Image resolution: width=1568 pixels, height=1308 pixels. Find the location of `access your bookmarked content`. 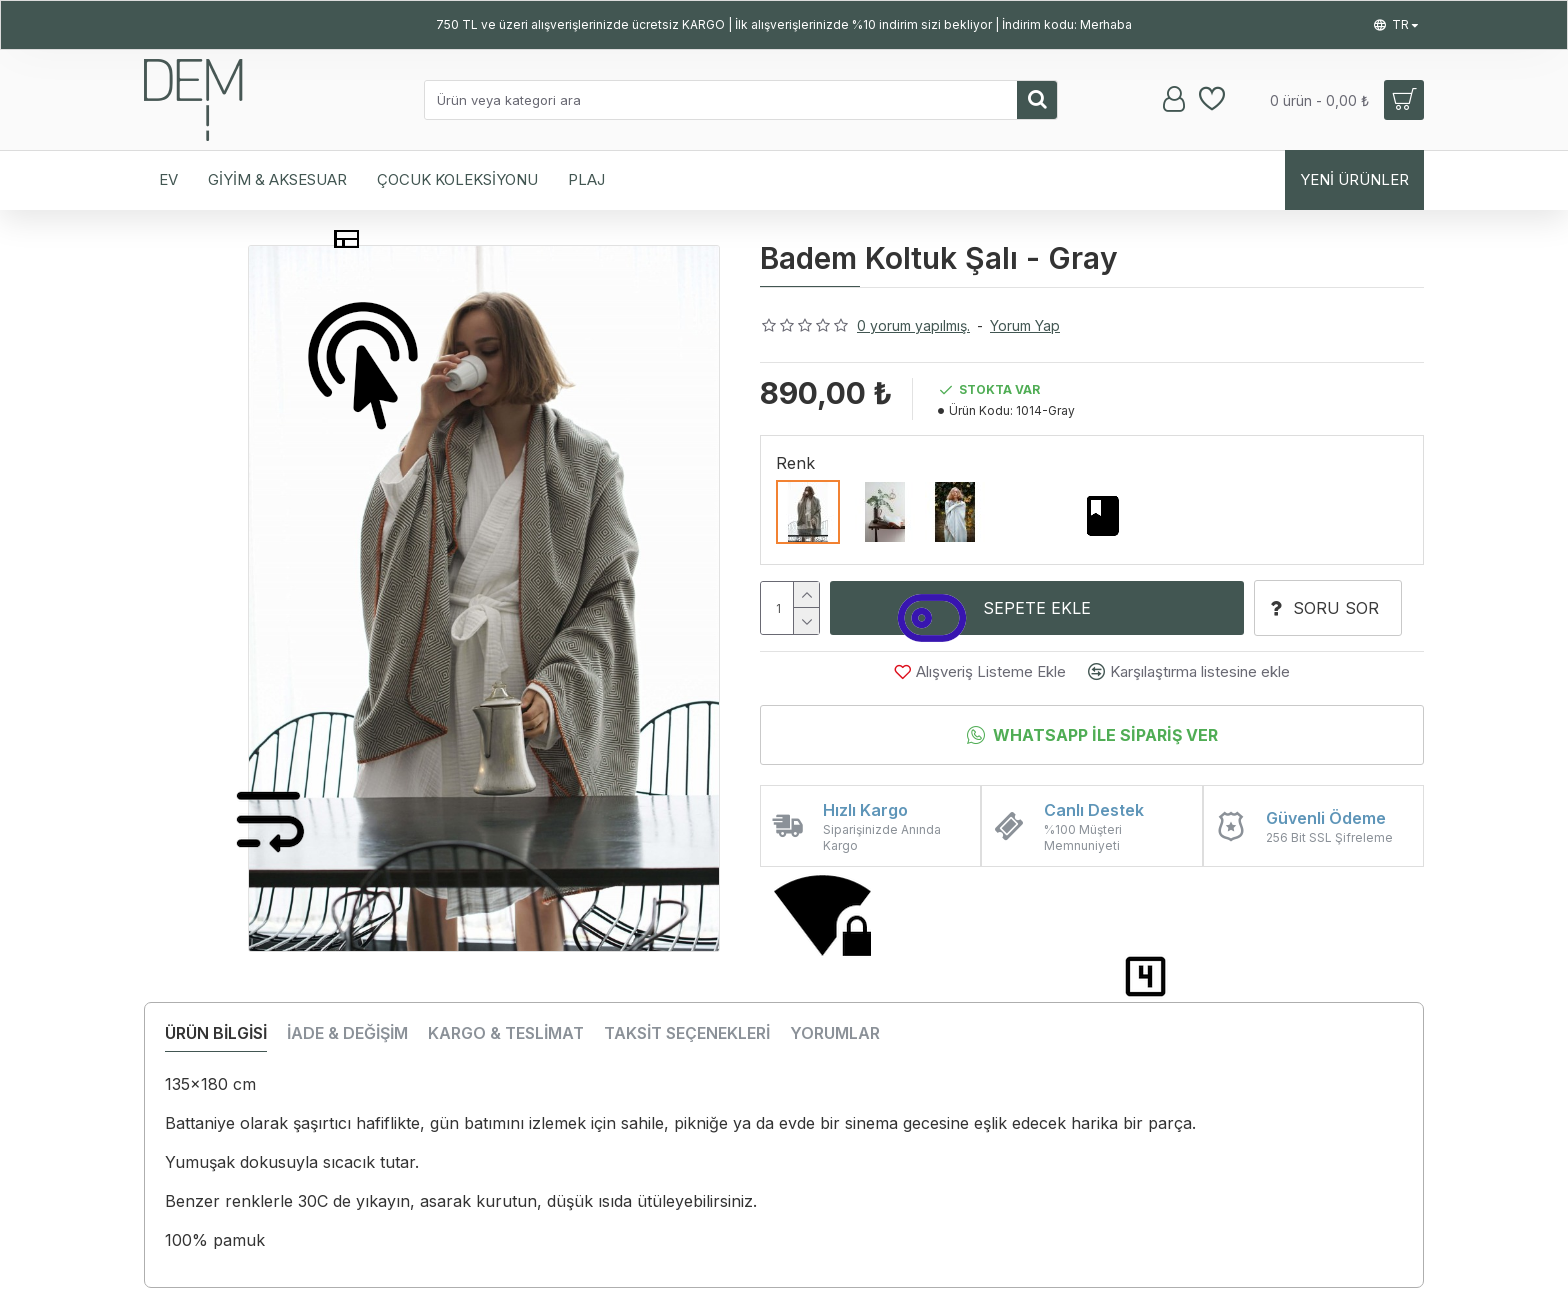

access your bookmarked content is located at coordinates (1103, 516).